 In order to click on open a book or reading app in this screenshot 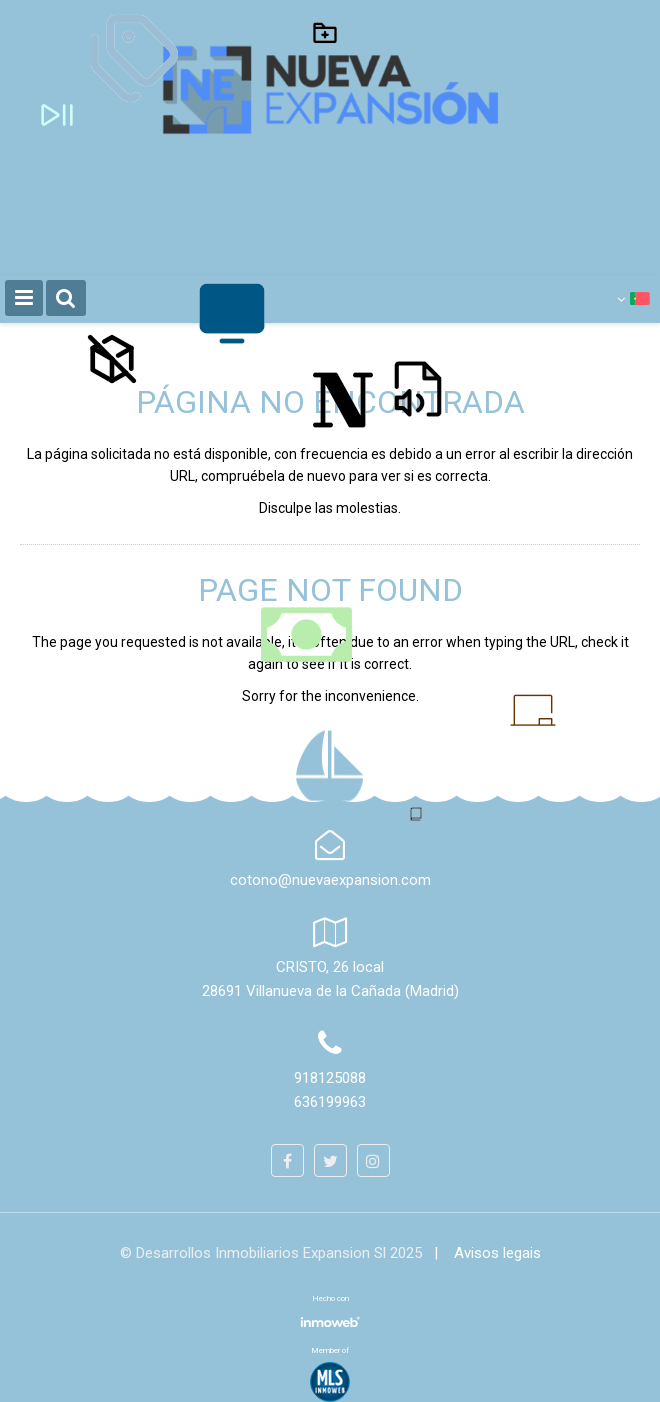, I will do `click(416, 814)`.